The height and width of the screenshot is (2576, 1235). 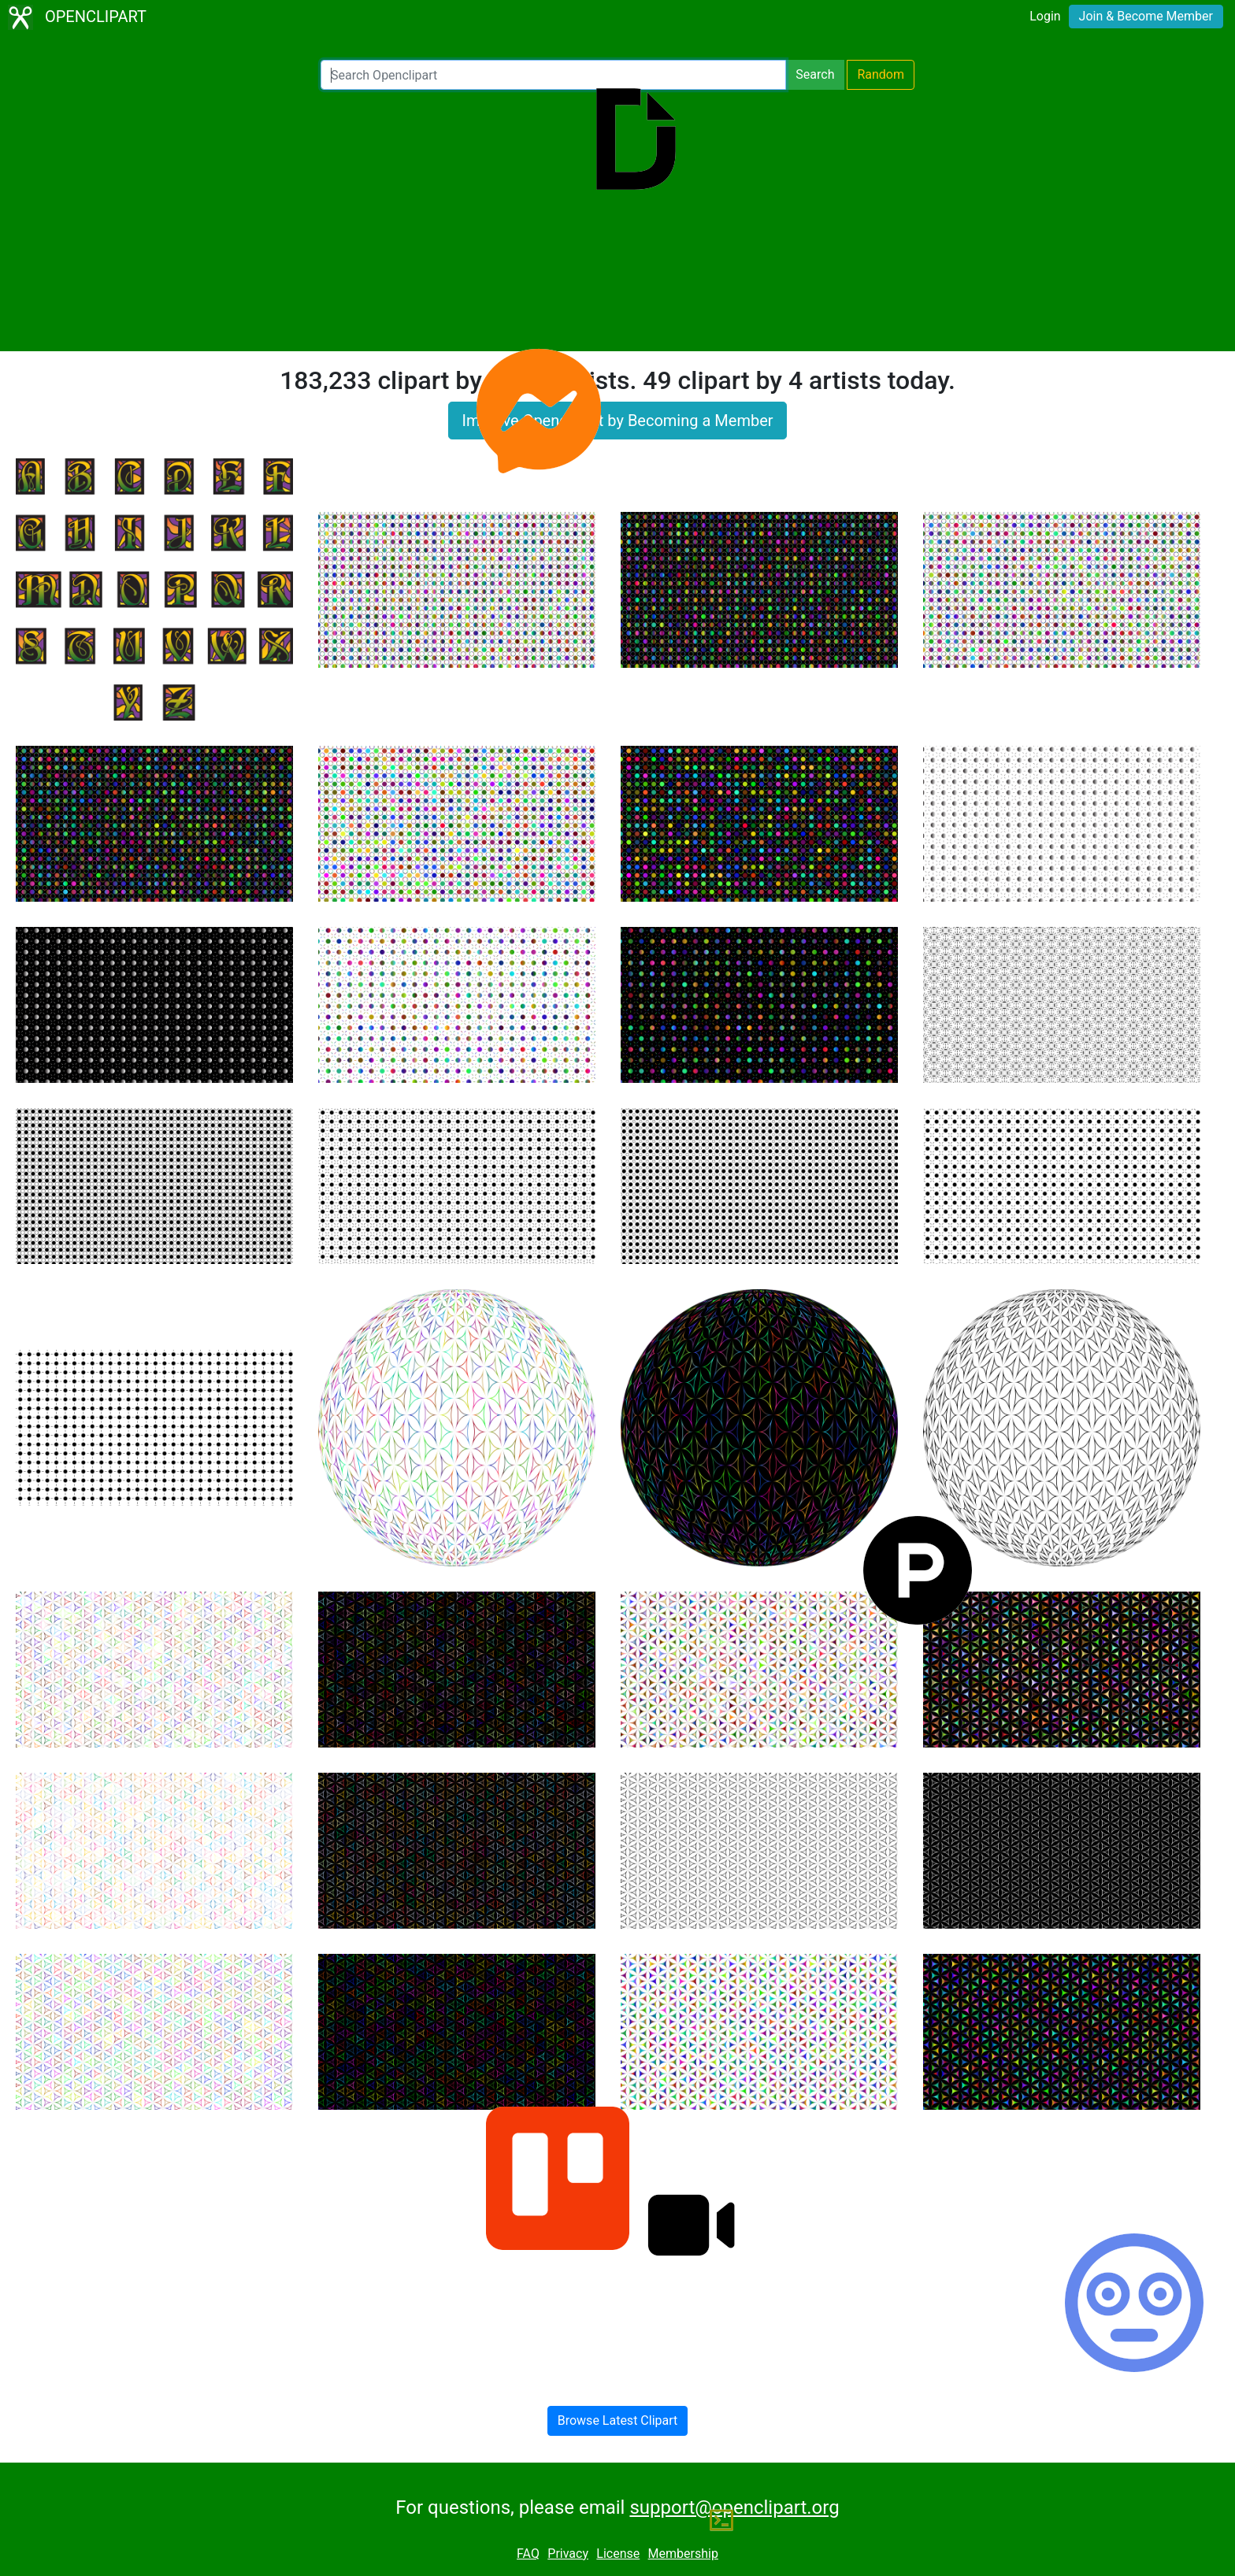 What do you see at coordinates (918, 1570) in the screenshot?
I see `visit product hunt website or app` at bounding box center [918, 1570].